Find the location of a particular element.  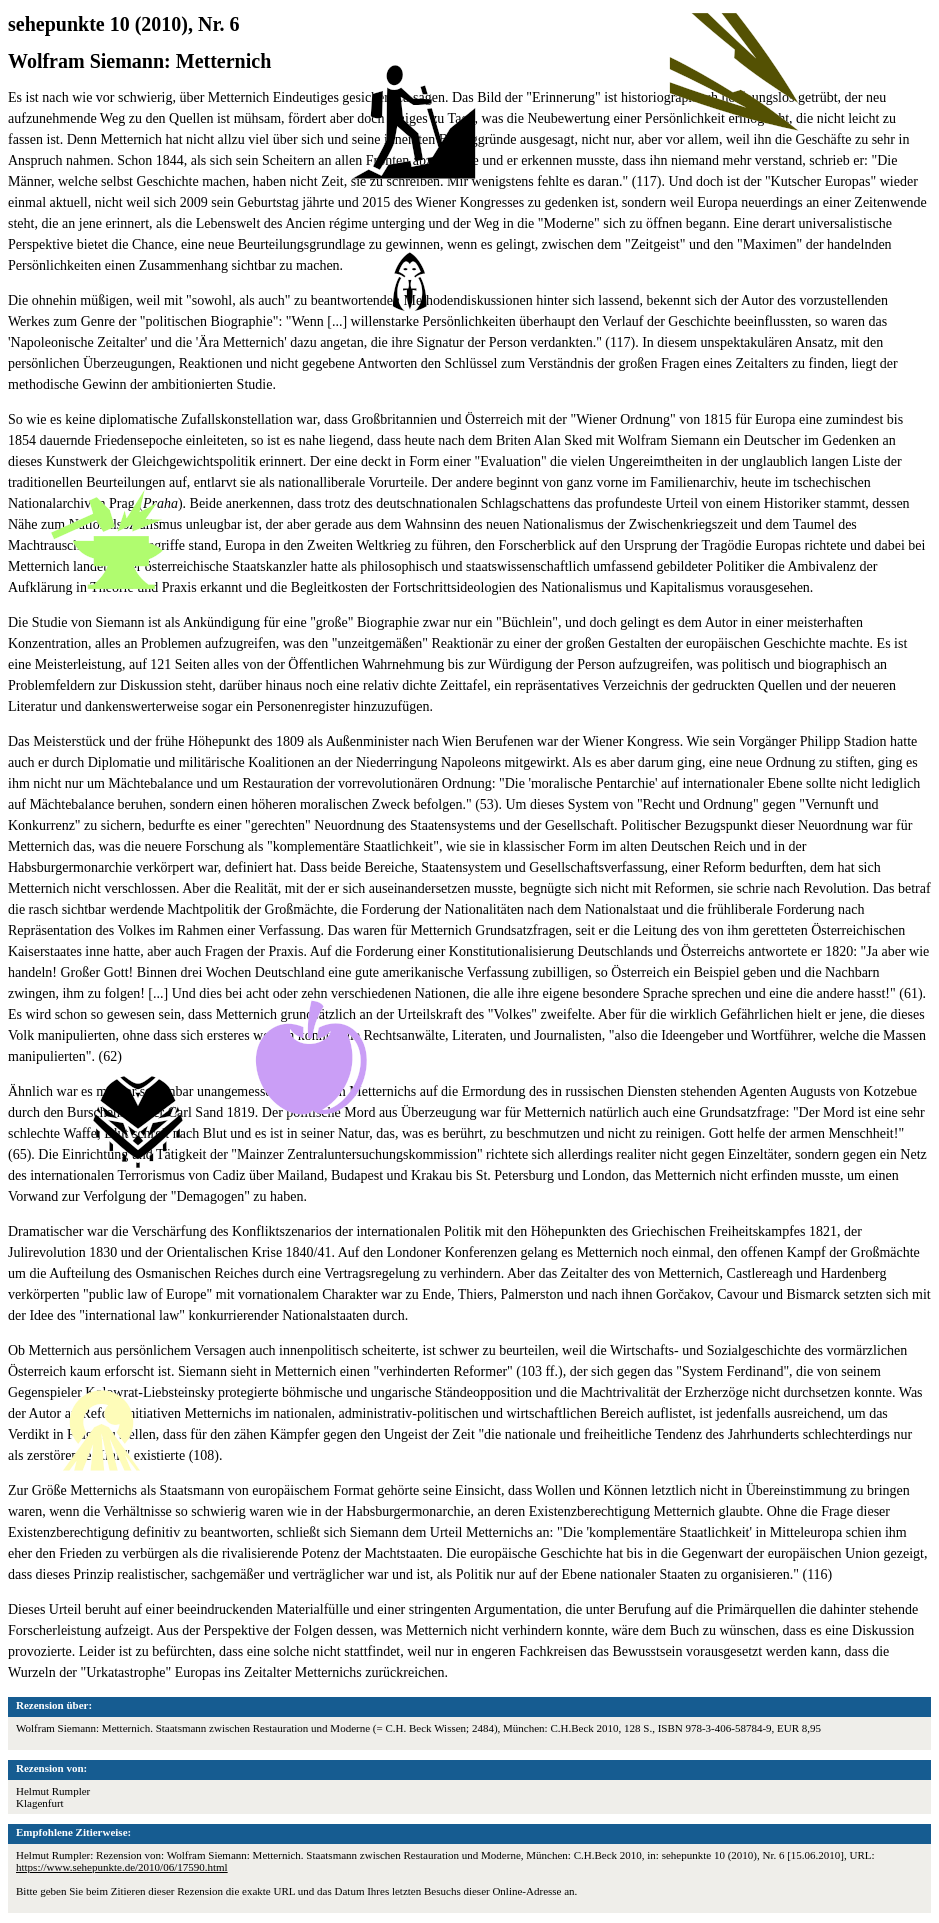

explore hiking trails nearby is located at coordinates (414, 117).